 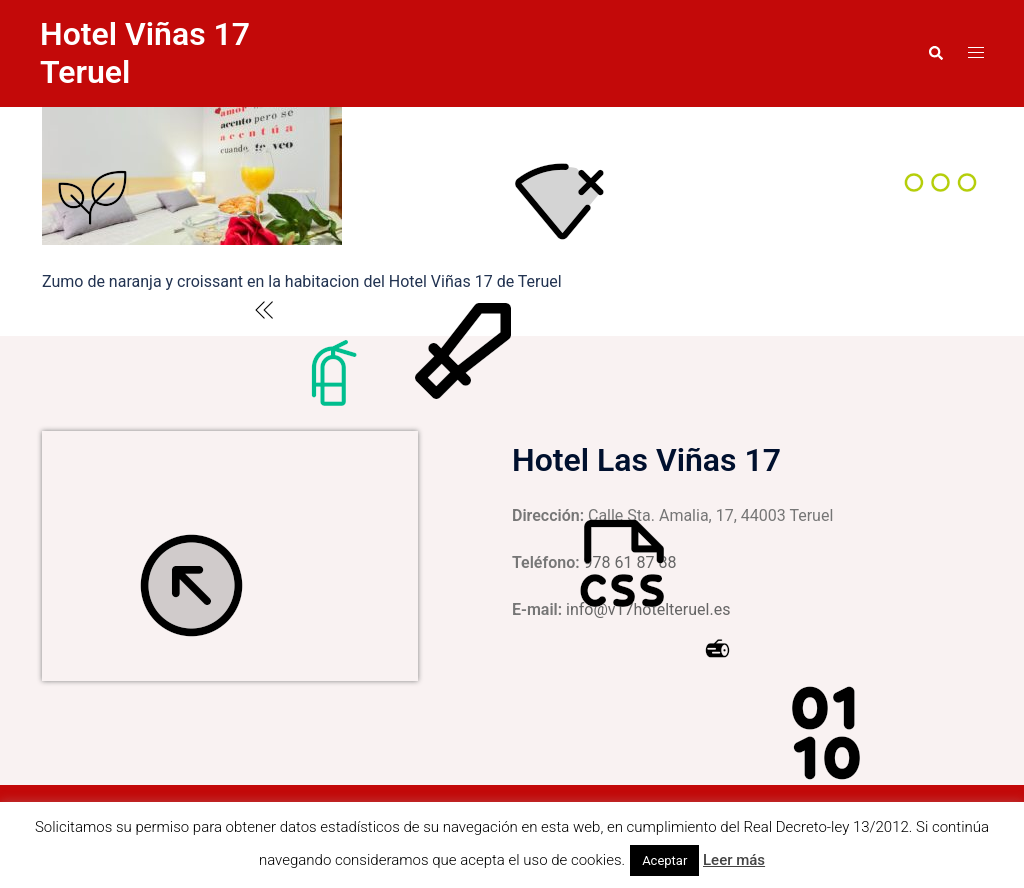 What do you see at coordinates (717, 649) in the screenshot?
I see `view system logs or activity history` at bounding box center [717, 649].